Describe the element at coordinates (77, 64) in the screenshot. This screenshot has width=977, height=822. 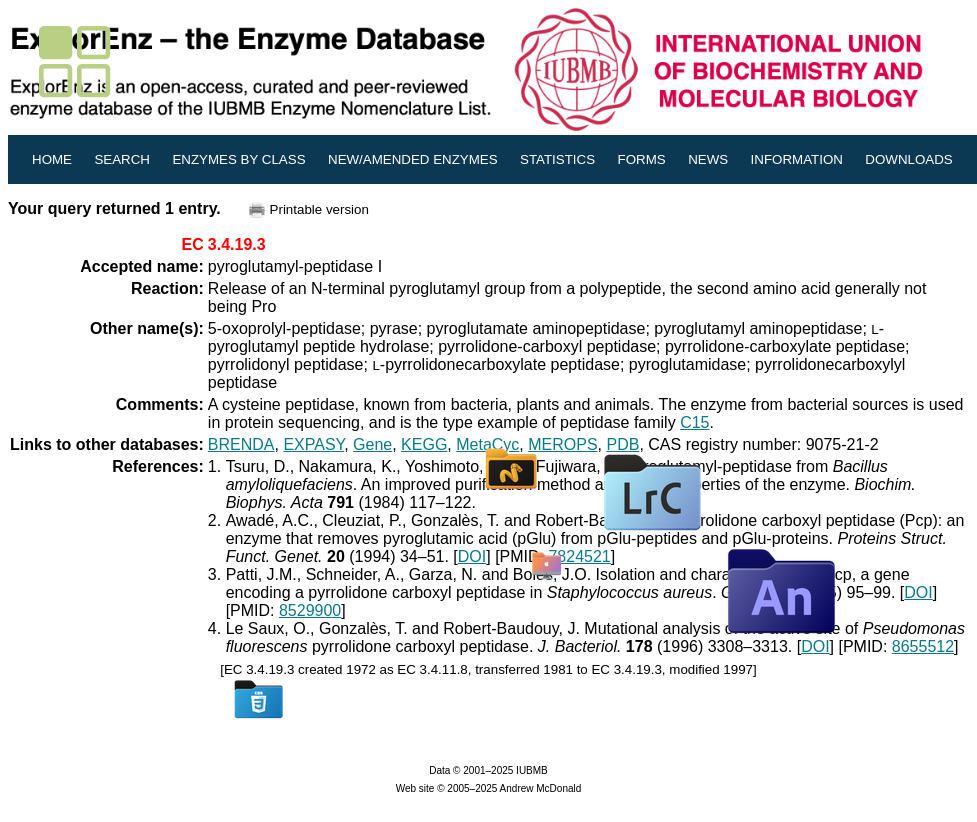
I see `access application preferences or settings` at that location.